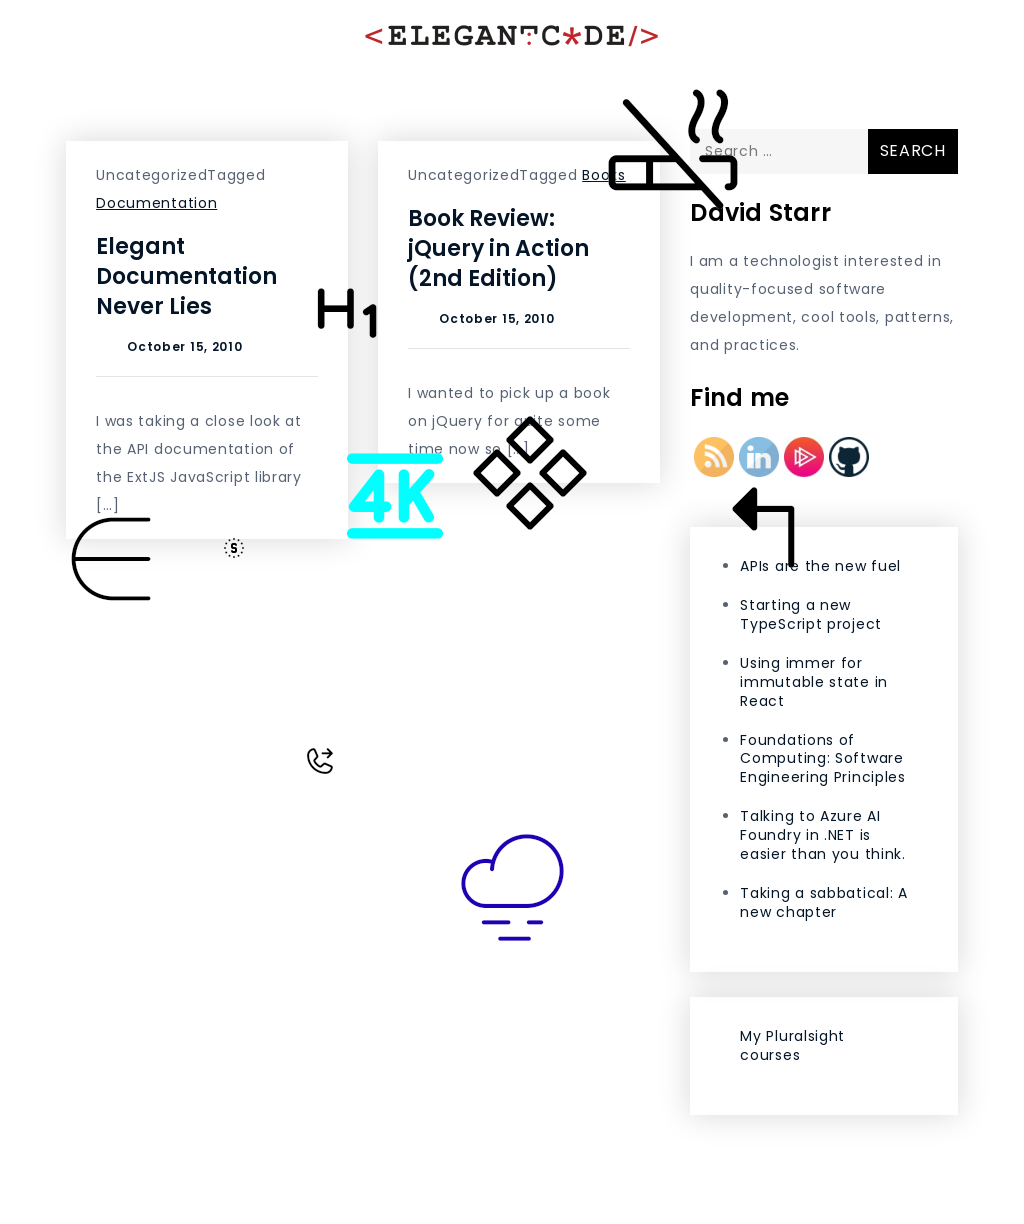 Image resolution: width=1024 pixels, height=1224 pixels. What do you see at coordinates (673, 154) in the screenshot?
I see `no smoking zone indicator` at bounding box center [673, 154].